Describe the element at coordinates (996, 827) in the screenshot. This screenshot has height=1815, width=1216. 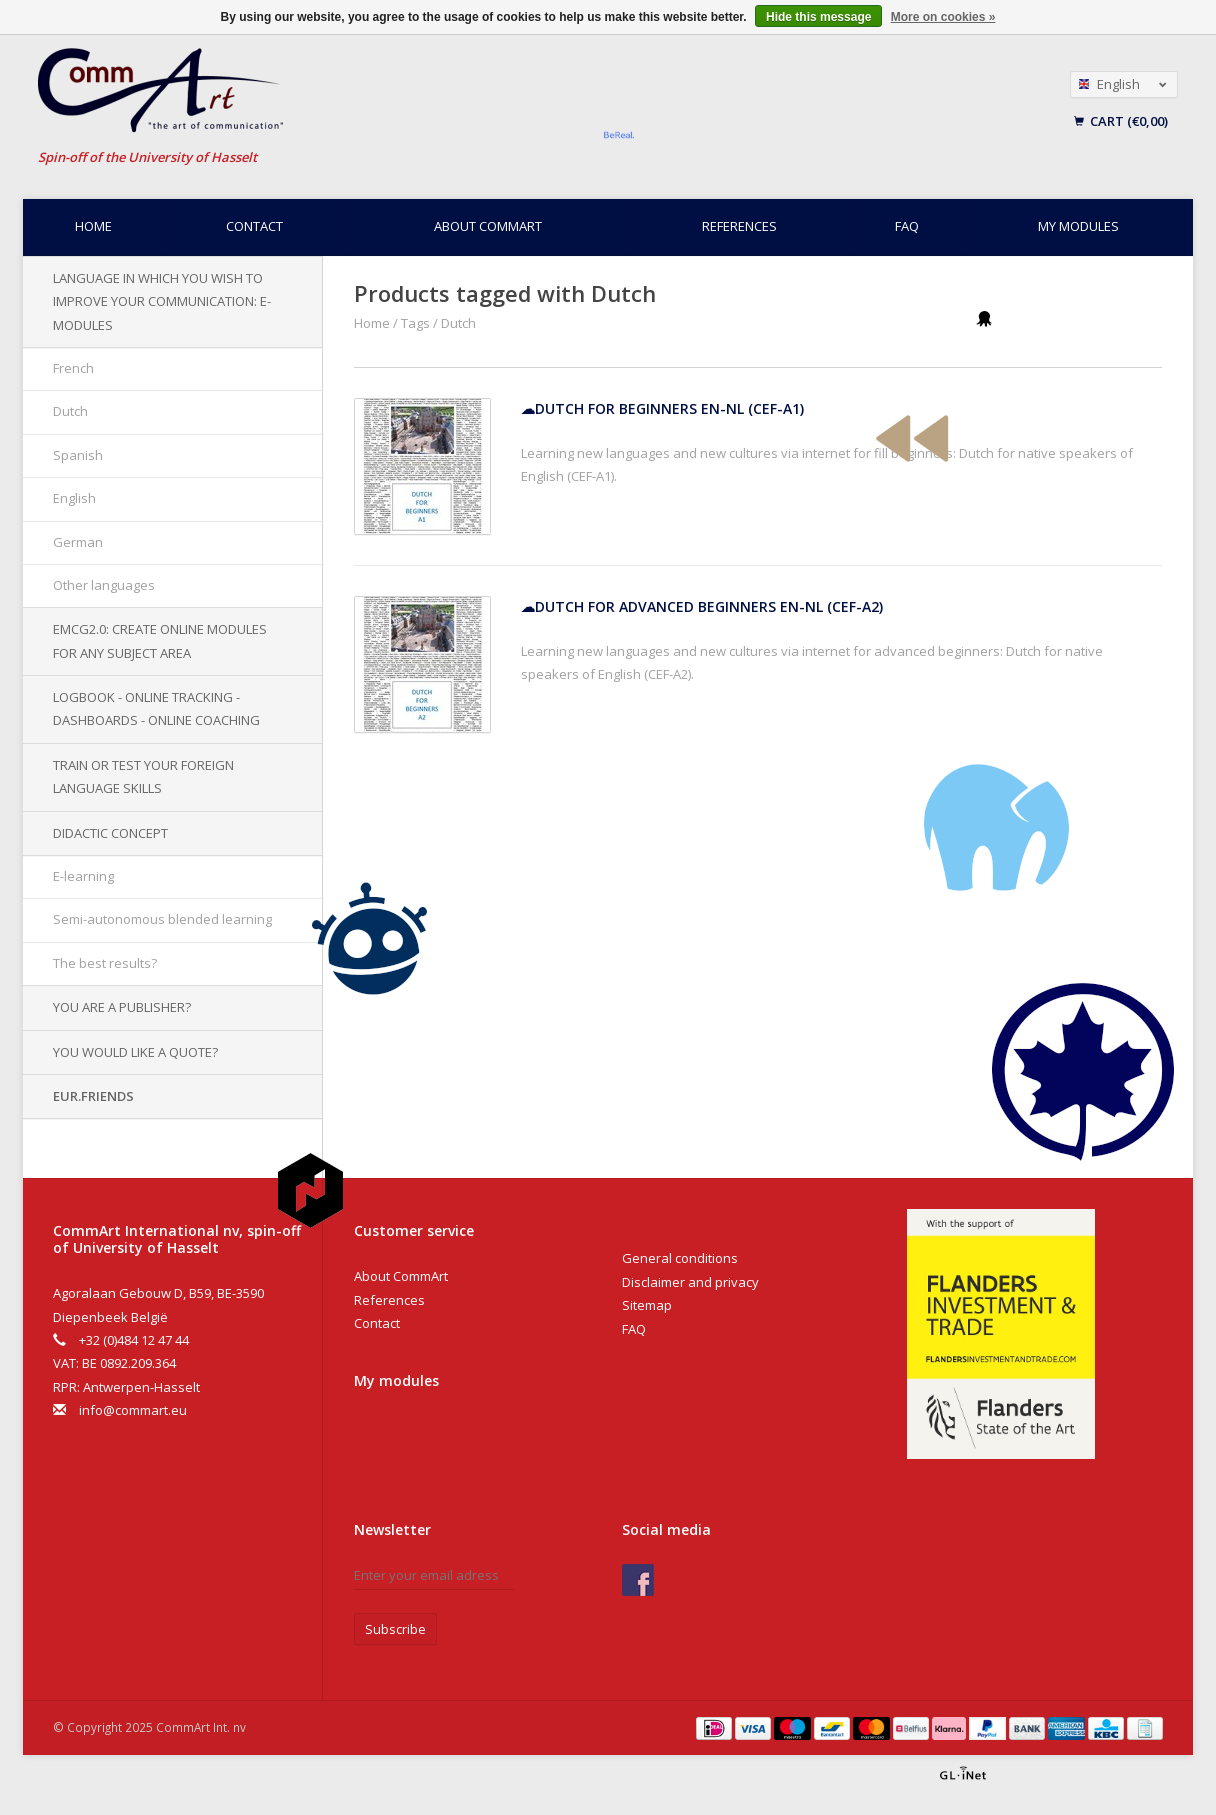
I see `launch MAMP local server application` at that location.